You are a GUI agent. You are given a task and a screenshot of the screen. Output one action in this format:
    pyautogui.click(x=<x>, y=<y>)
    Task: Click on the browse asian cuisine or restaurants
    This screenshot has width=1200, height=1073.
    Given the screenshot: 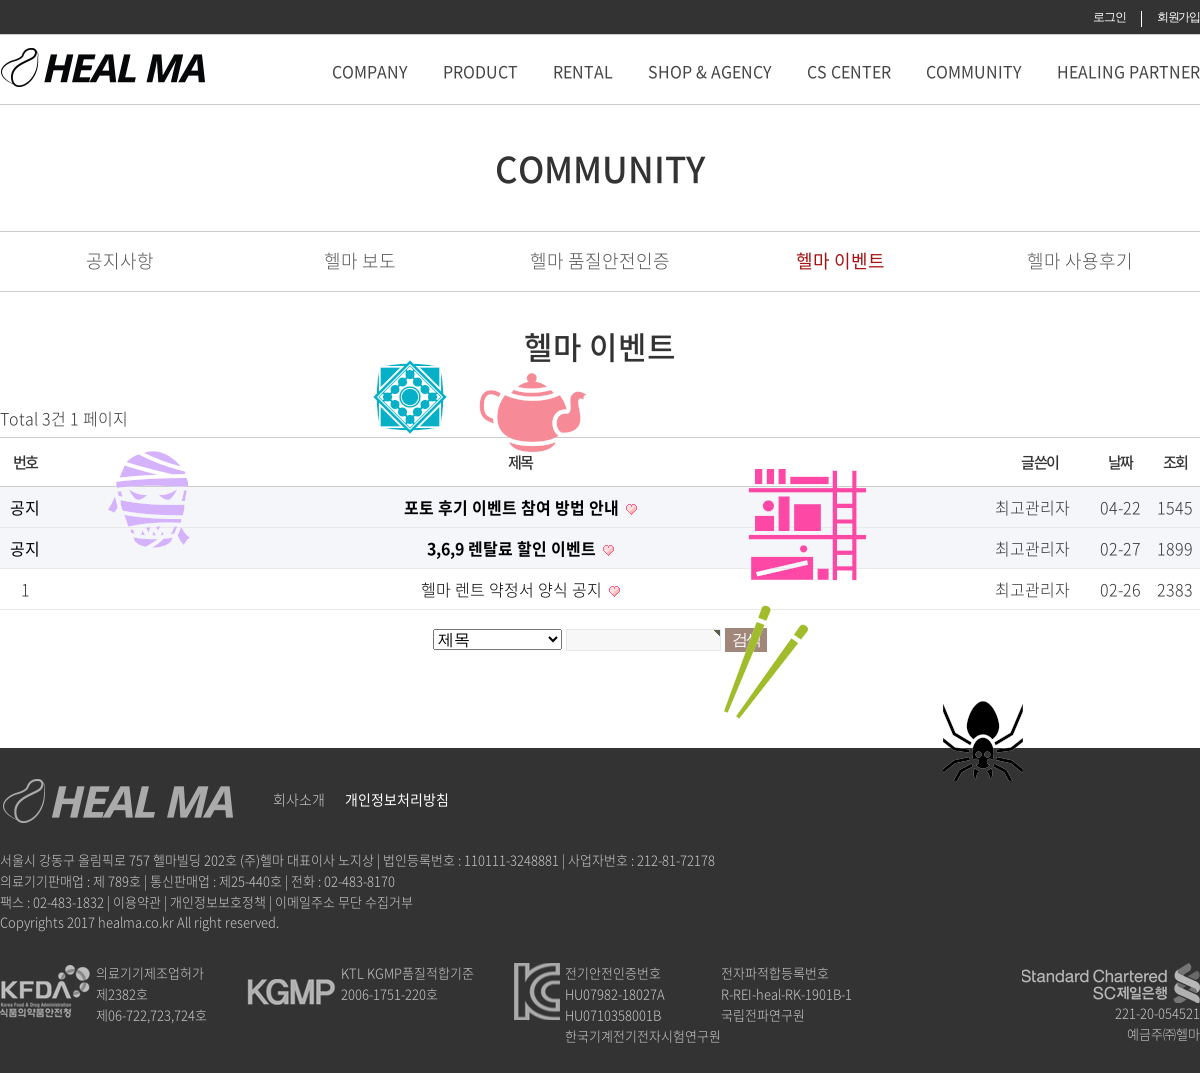 What is the action you would take?
    pyautogui.click(x=766, y=663)
    